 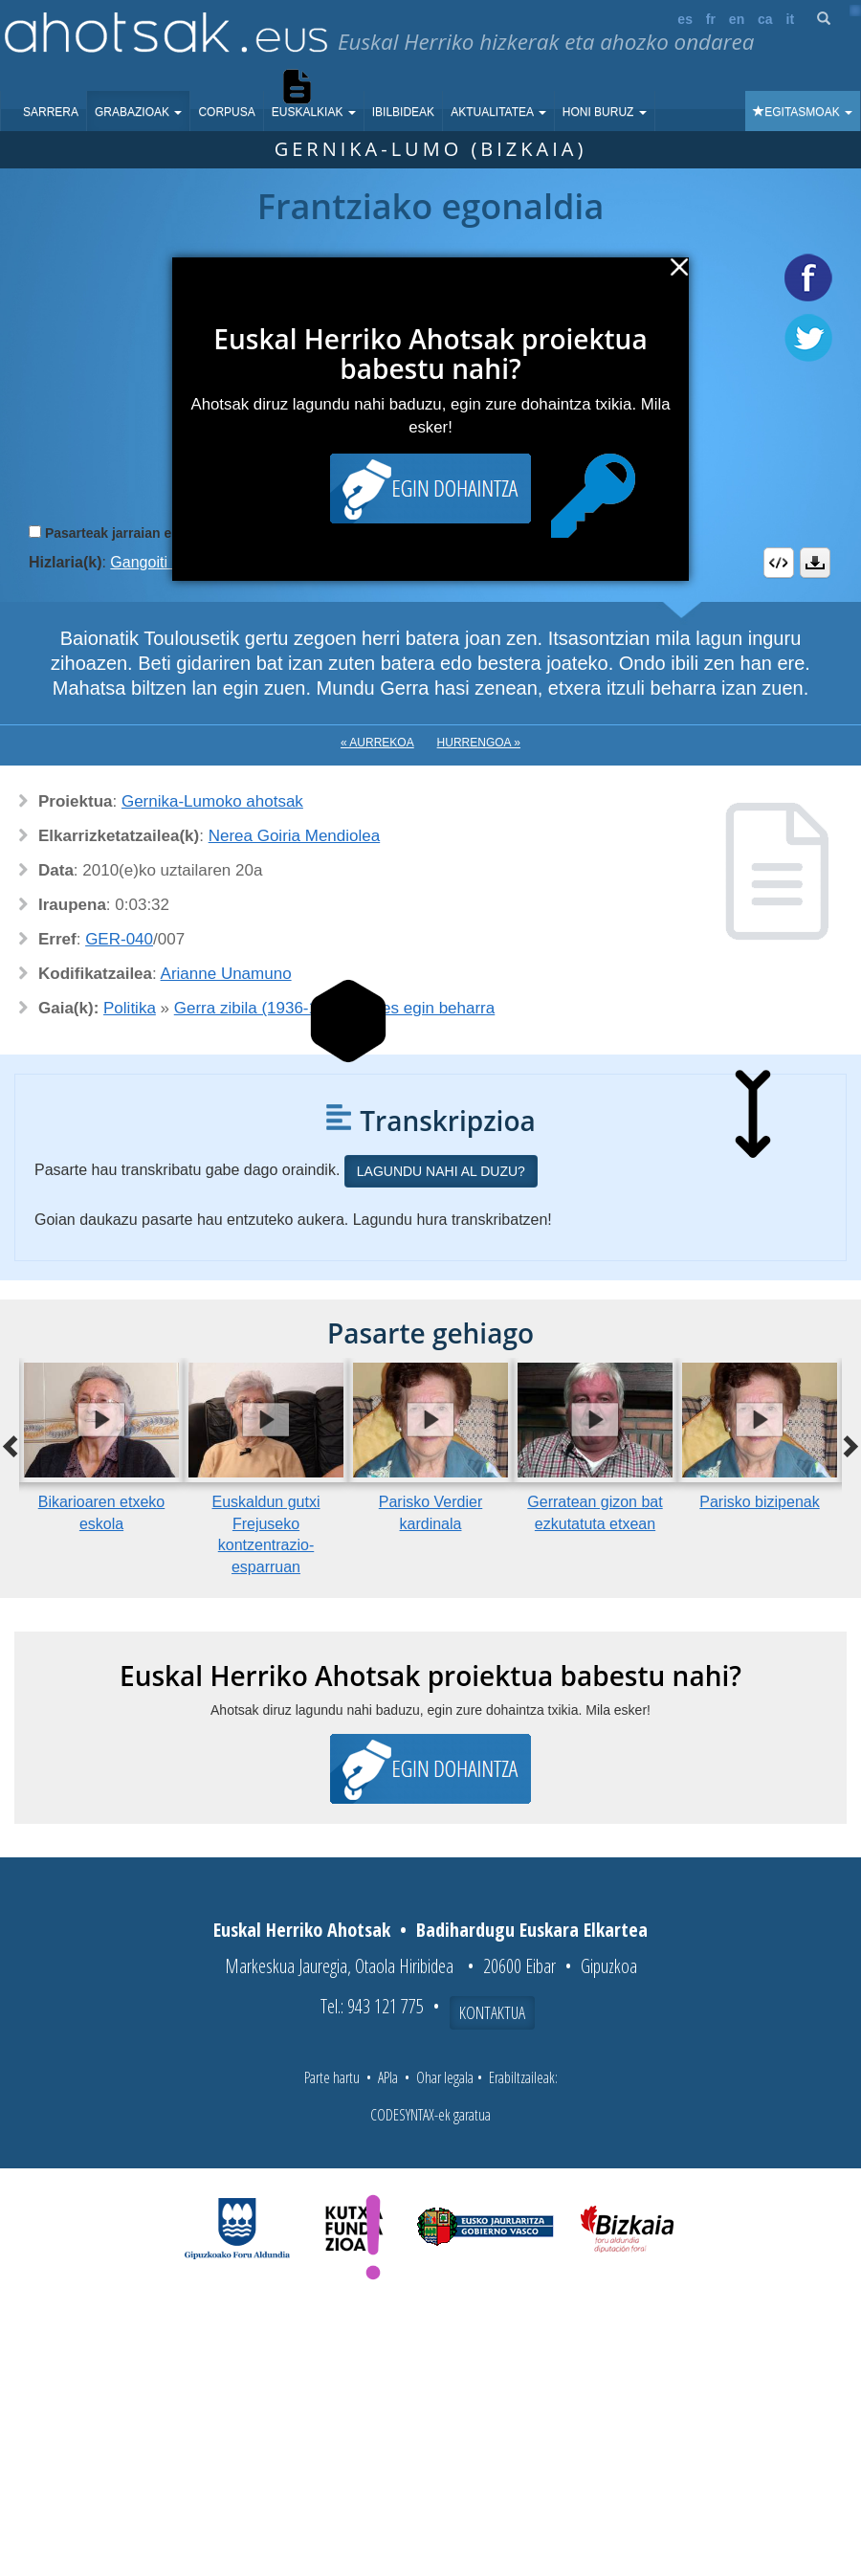 What do you see at coordinates (297, 86) in the screenshot?
I see `view file details or description` at bounding box center [297, 86].